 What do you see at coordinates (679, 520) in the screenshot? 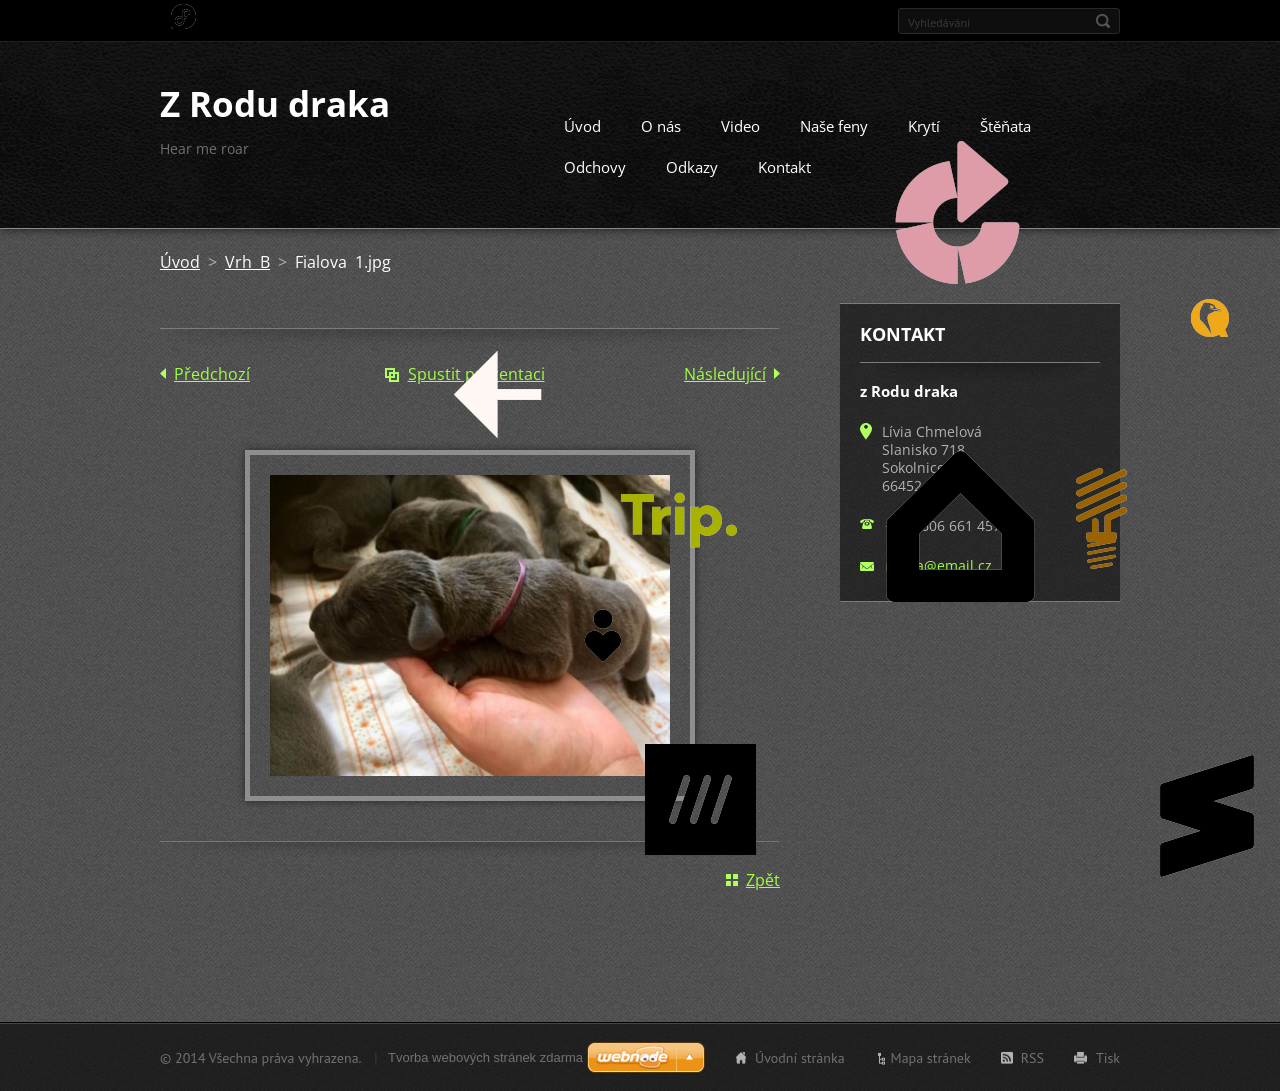
I see `open the Trip.com app` at bounding box center [679, 520].